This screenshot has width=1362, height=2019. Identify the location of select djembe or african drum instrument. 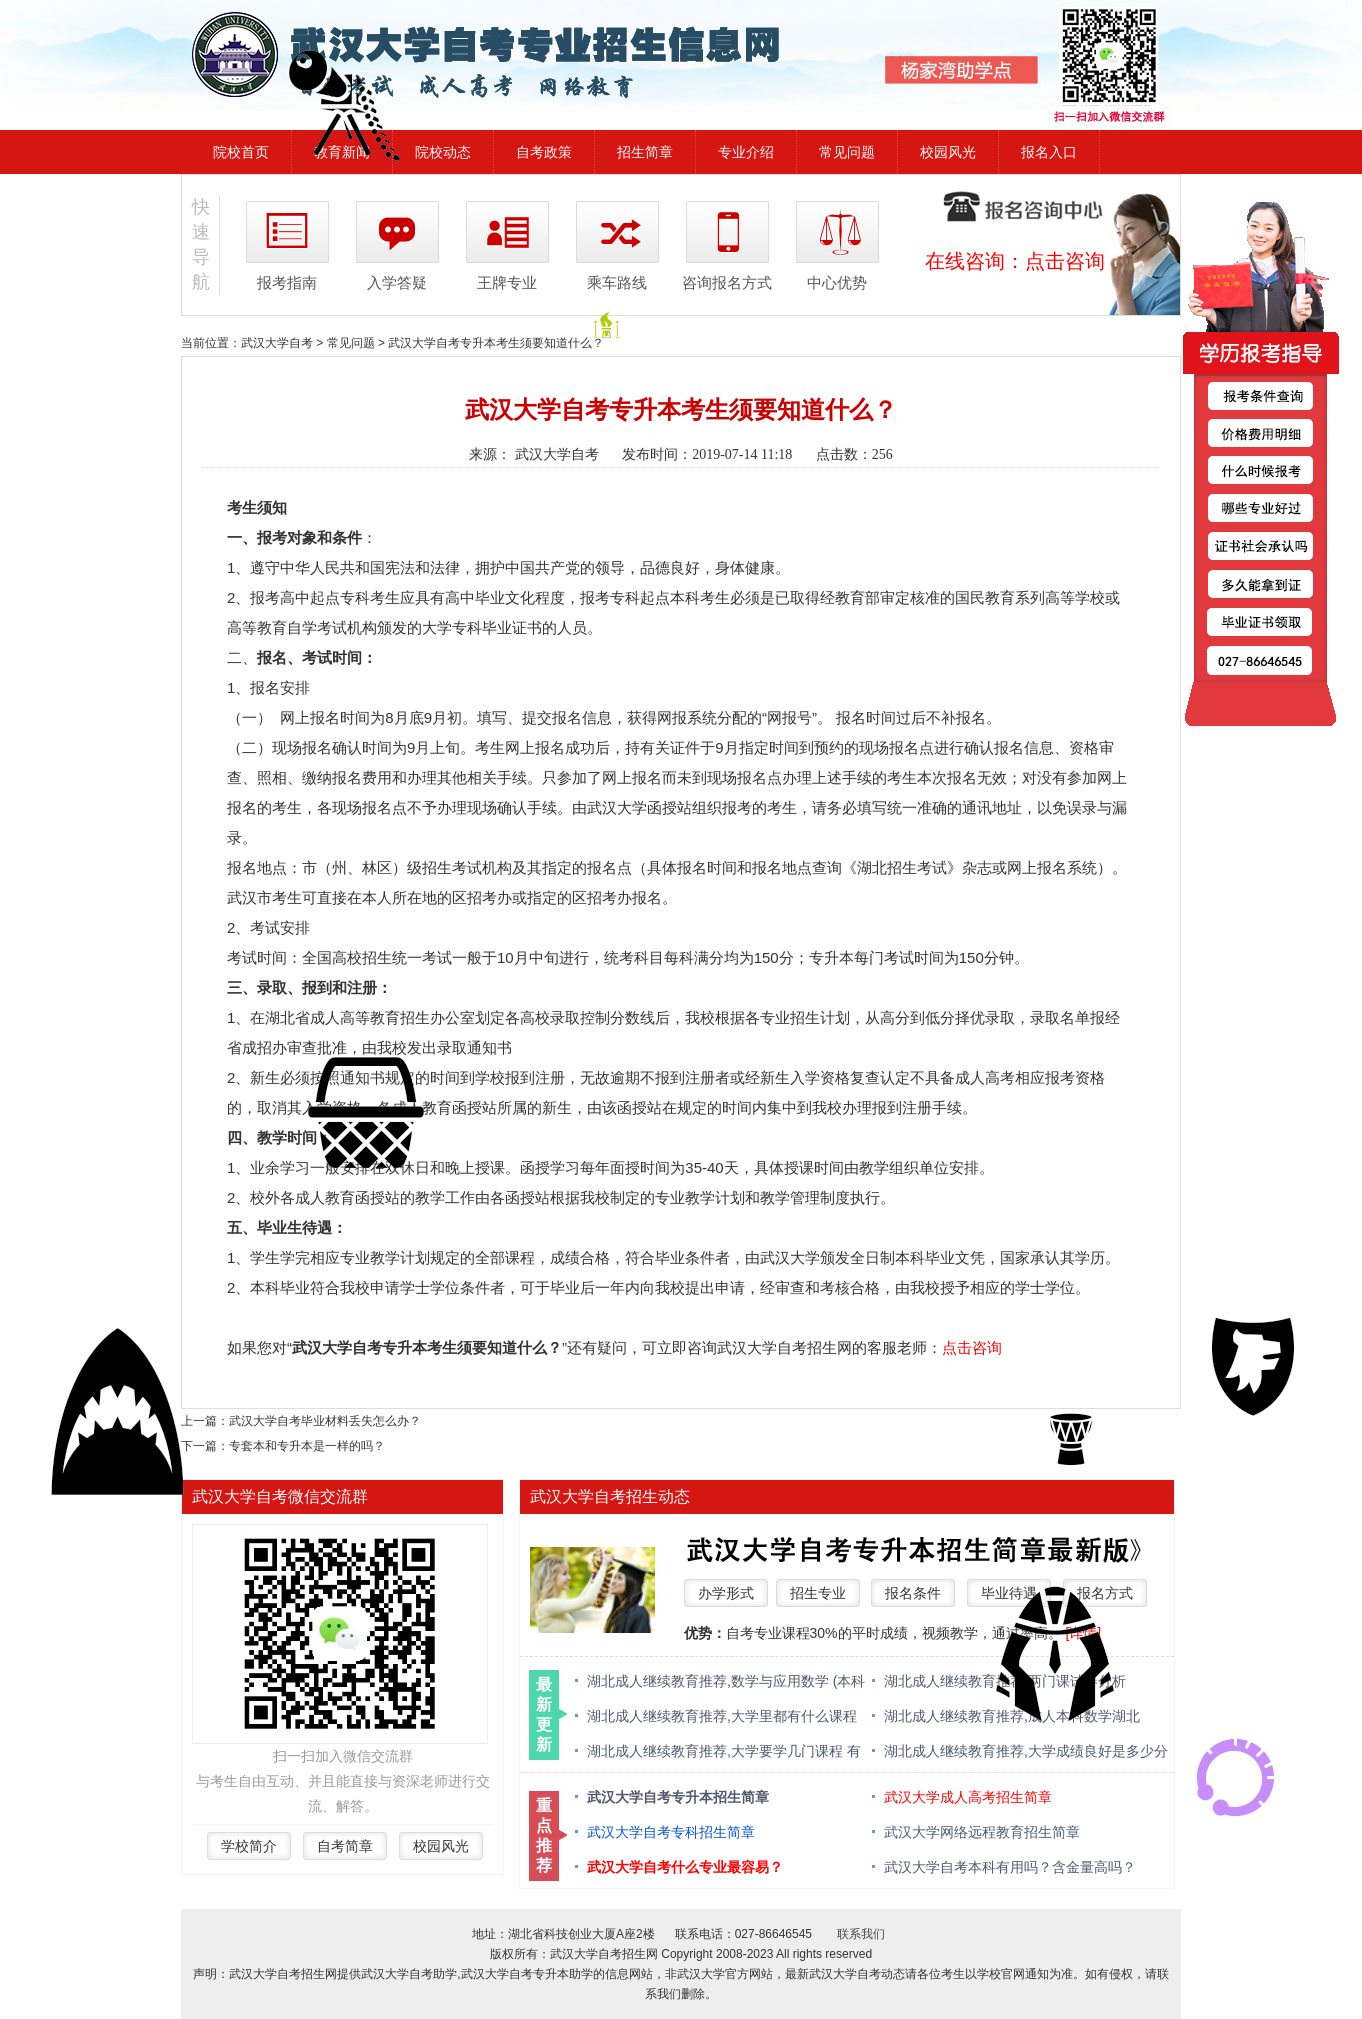
(1071, 1438).